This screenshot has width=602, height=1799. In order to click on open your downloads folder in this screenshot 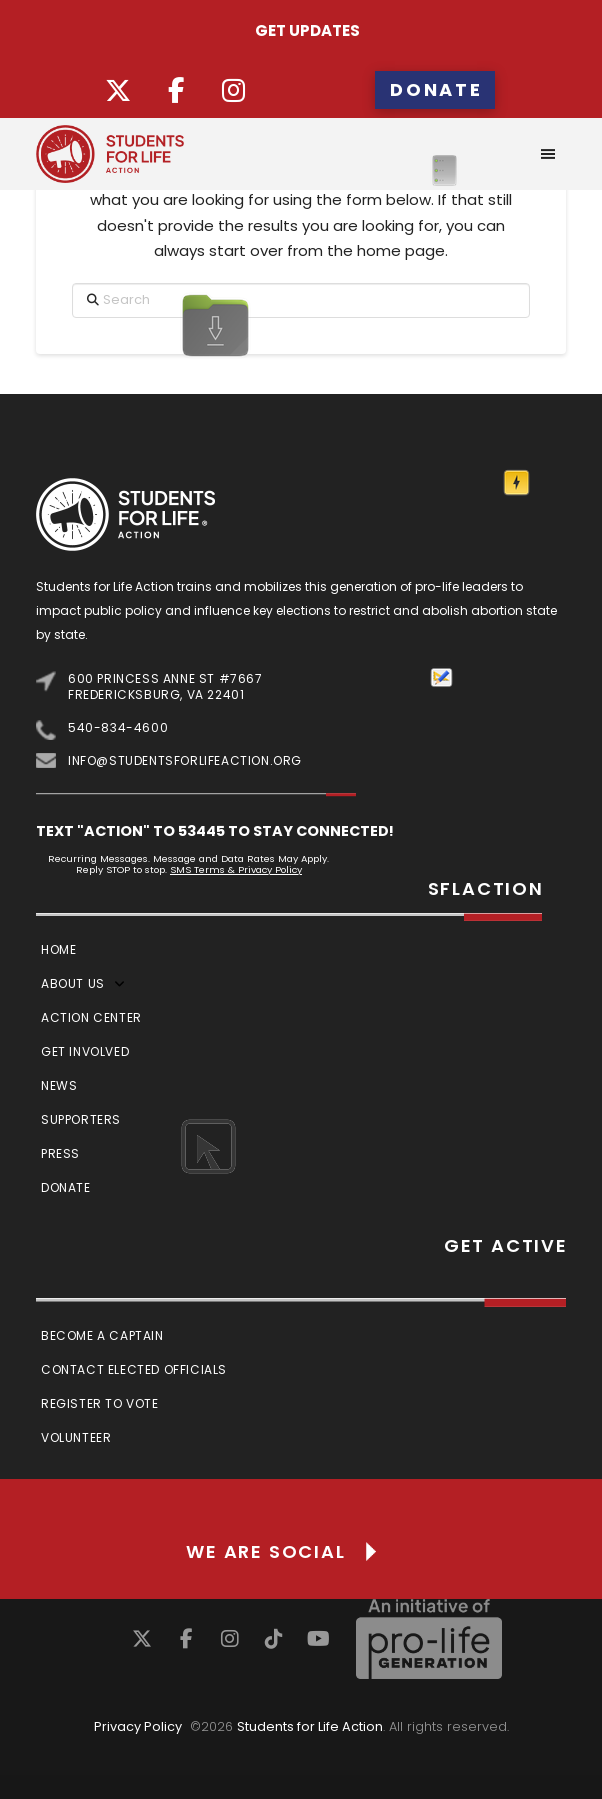, I will do `click(215, 325)`.